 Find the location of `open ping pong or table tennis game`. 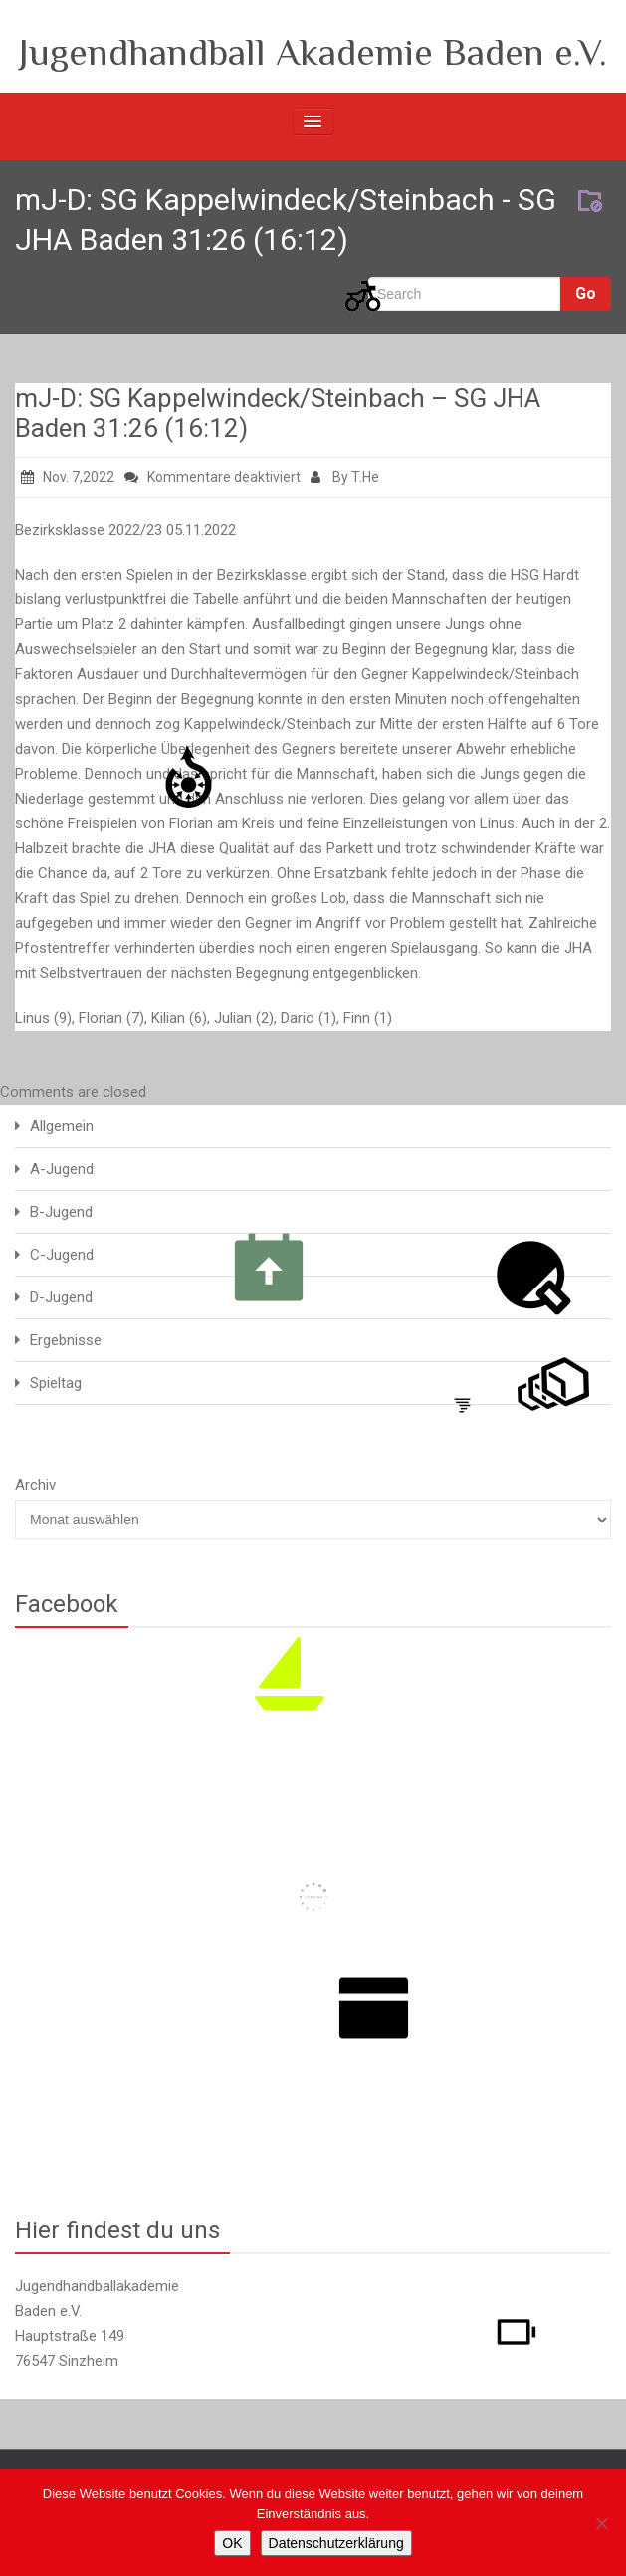

open ping pong or table tennis game is located at coordinates (532, 1277).